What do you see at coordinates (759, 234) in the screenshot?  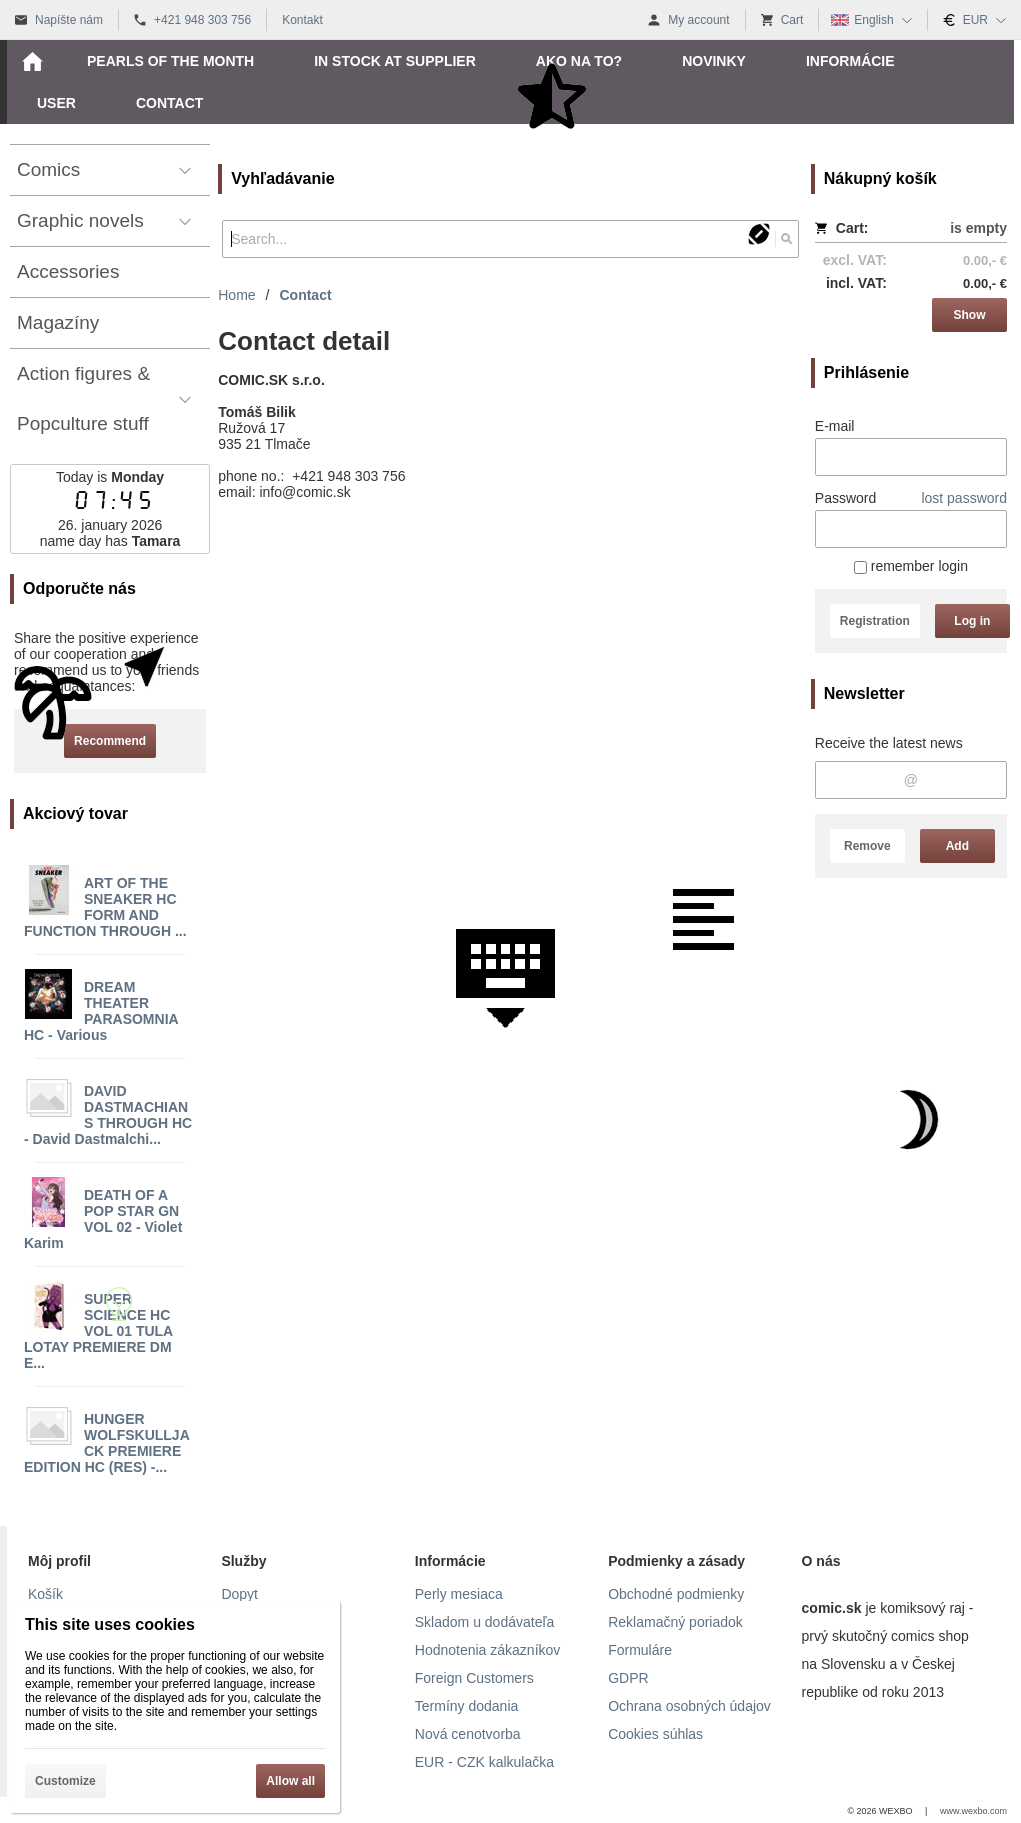 I see `access sports or football content` at bounding box center [759, 234].